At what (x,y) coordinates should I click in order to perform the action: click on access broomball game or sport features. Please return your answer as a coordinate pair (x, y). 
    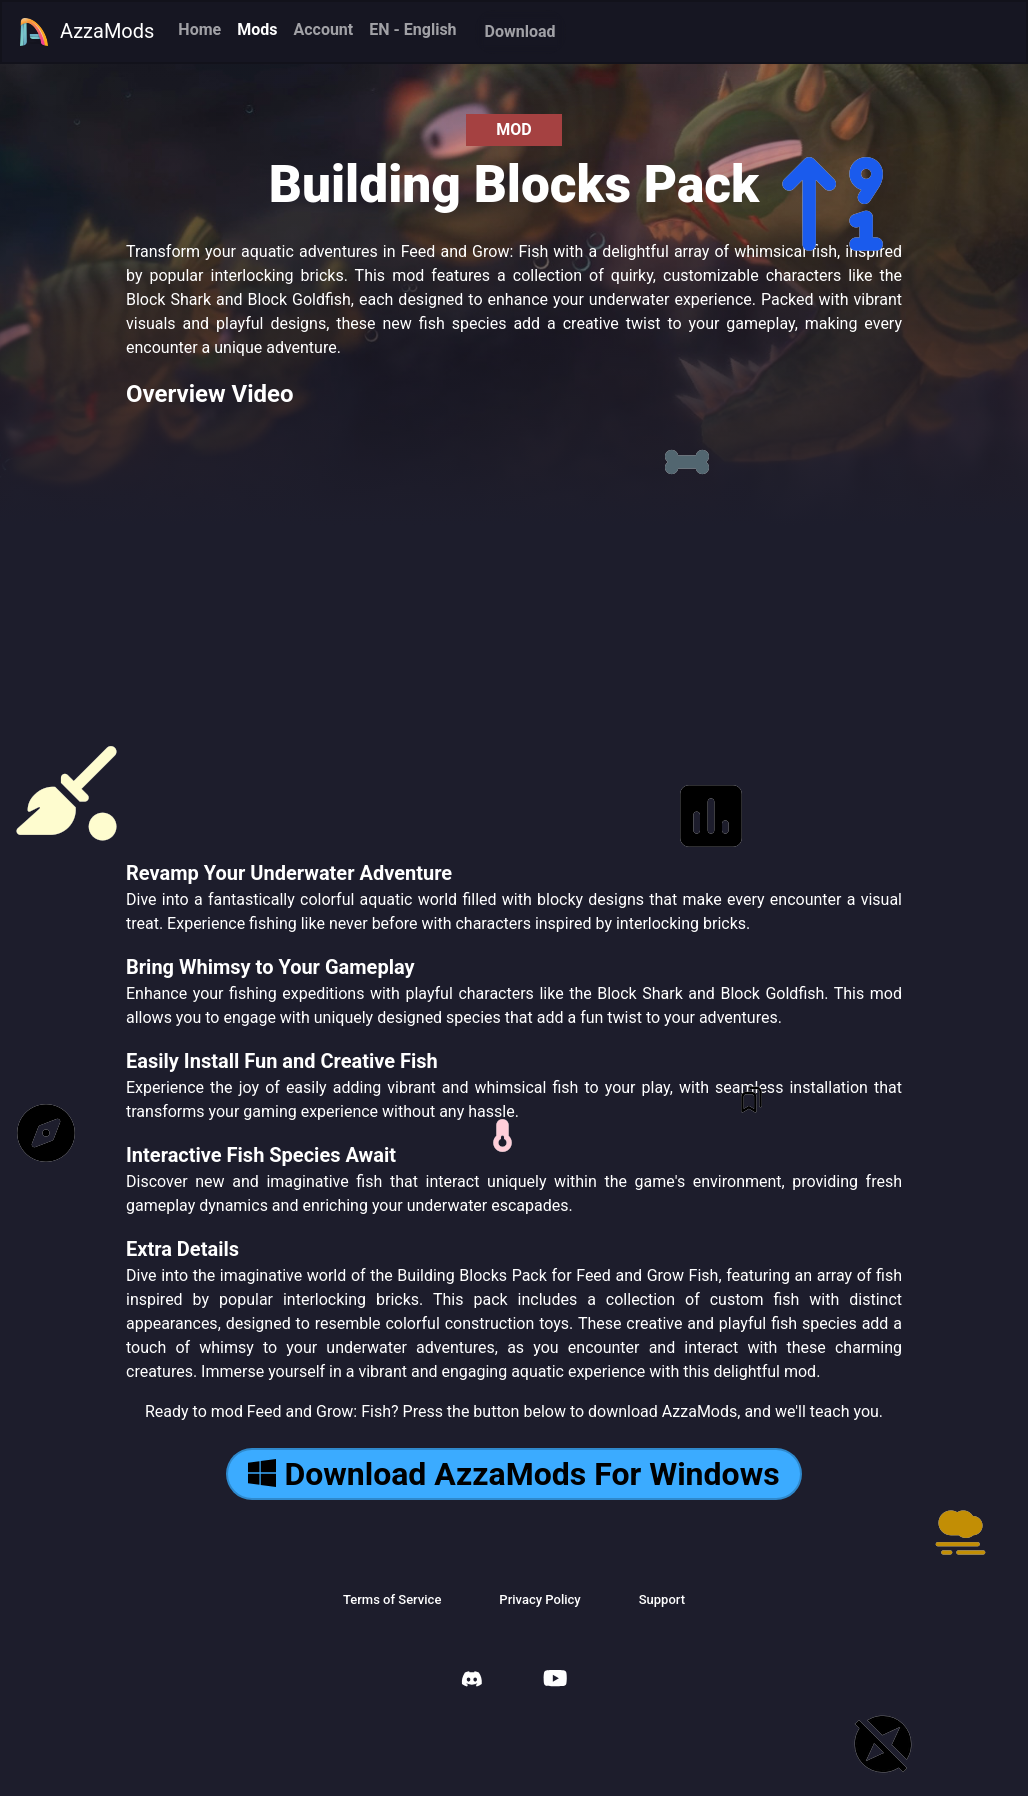
    Looking at the image, I should click on (66, 790).